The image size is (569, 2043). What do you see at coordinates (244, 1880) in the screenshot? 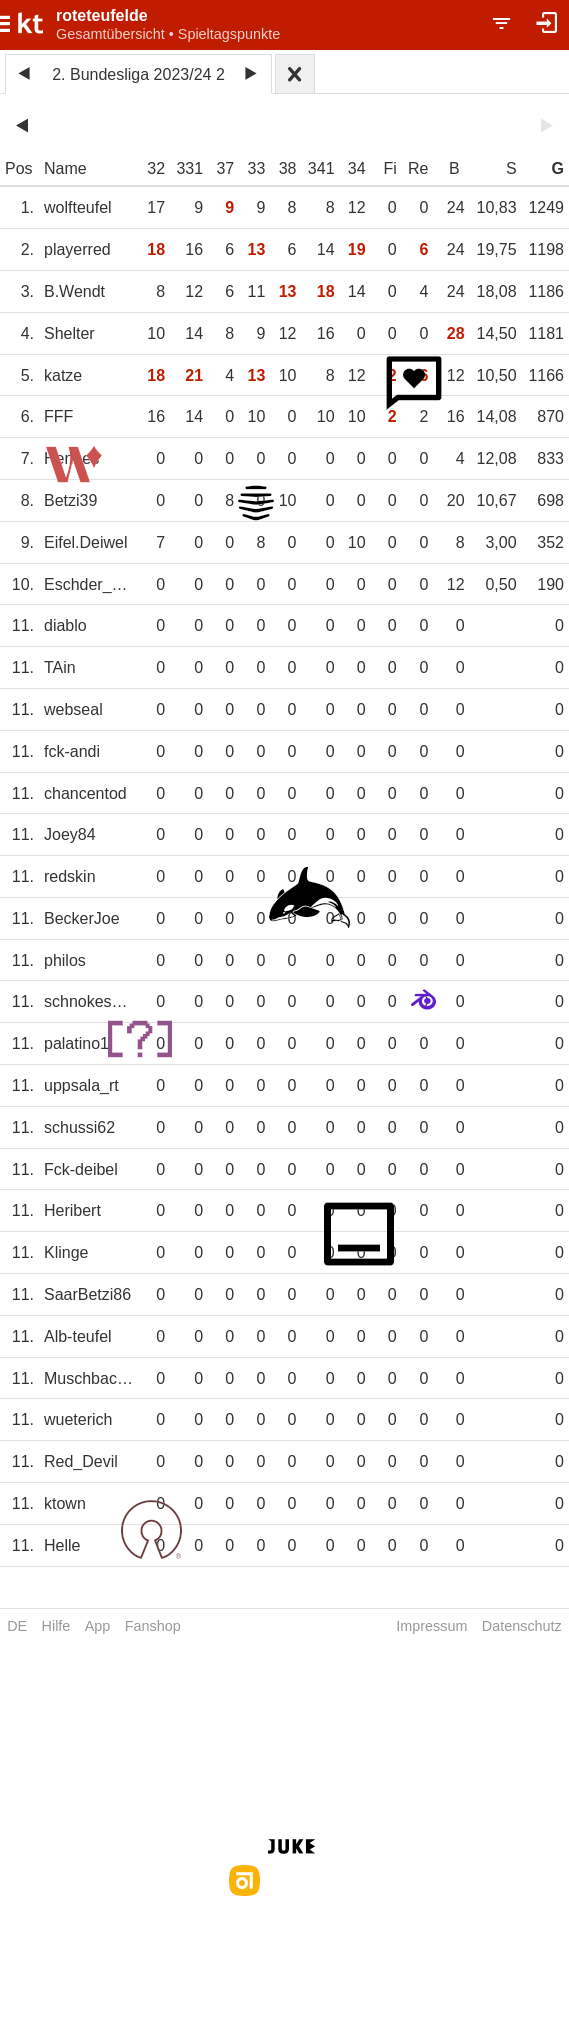
I see `abstract app logo` at bounding box center [244, 1880].